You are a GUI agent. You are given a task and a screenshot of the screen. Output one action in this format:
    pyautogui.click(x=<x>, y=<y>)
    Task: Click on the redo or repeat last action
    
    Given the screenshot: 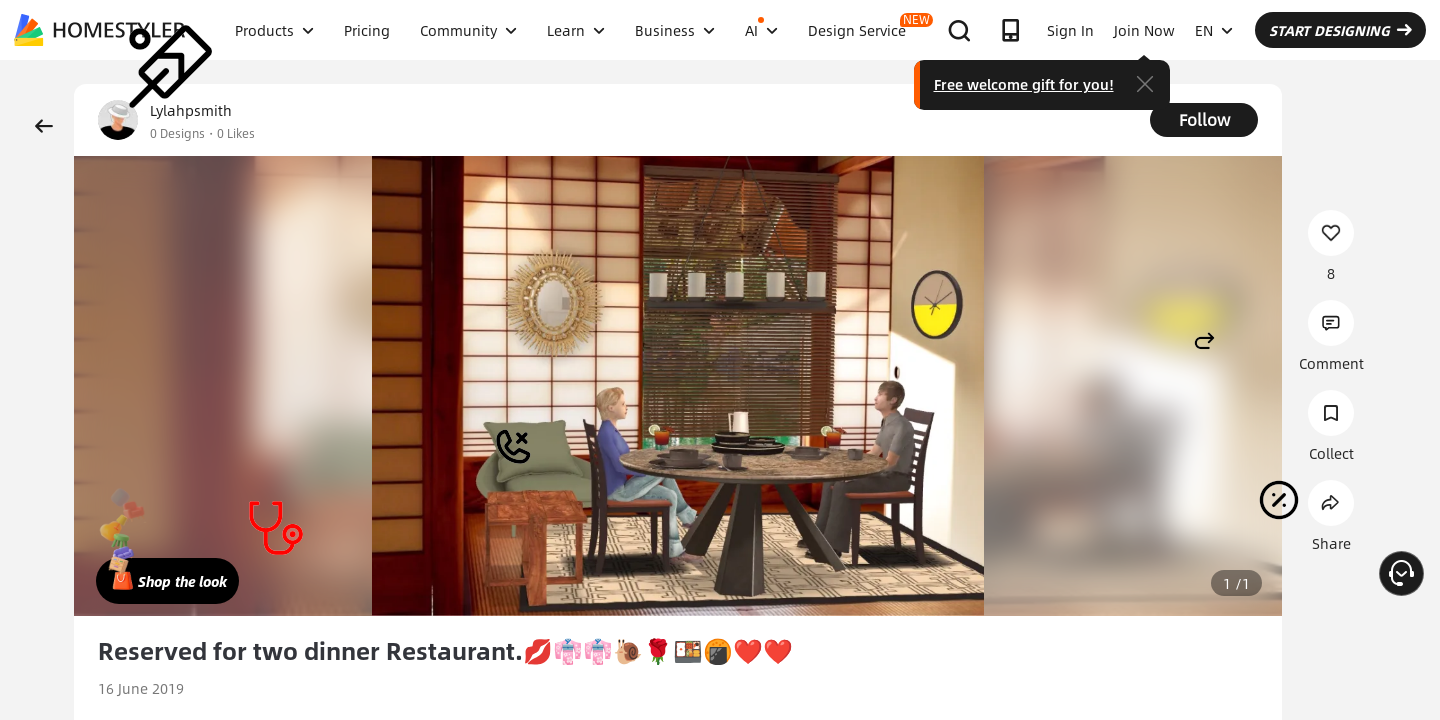 What is the action you would take?
    pyautogui.click(x=1204, y=341)
    